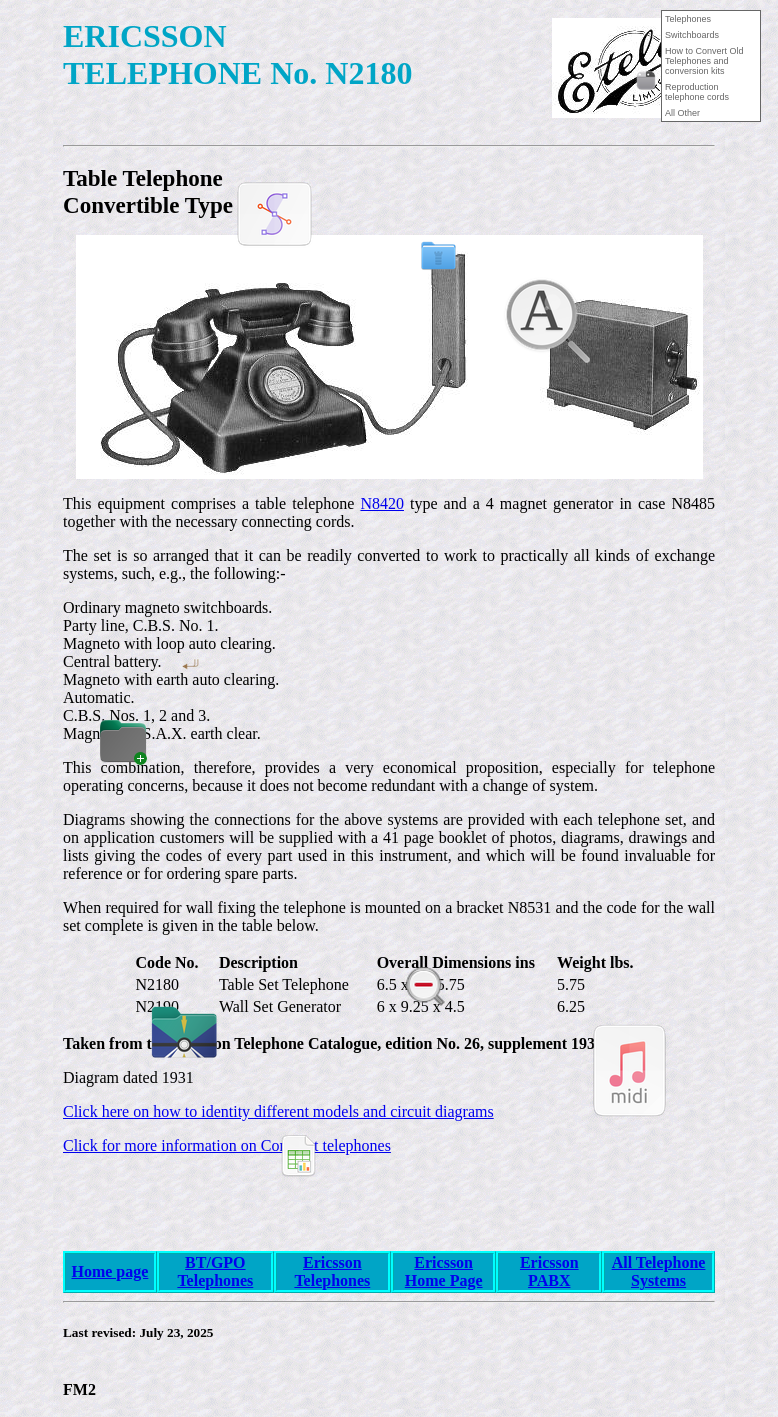 The width and height of the screenshot is (778, 1417). What do you see at coordinates (629, 1070) in the screenshot?
I see `a midi audio file` at bounding box center [629, 1070].